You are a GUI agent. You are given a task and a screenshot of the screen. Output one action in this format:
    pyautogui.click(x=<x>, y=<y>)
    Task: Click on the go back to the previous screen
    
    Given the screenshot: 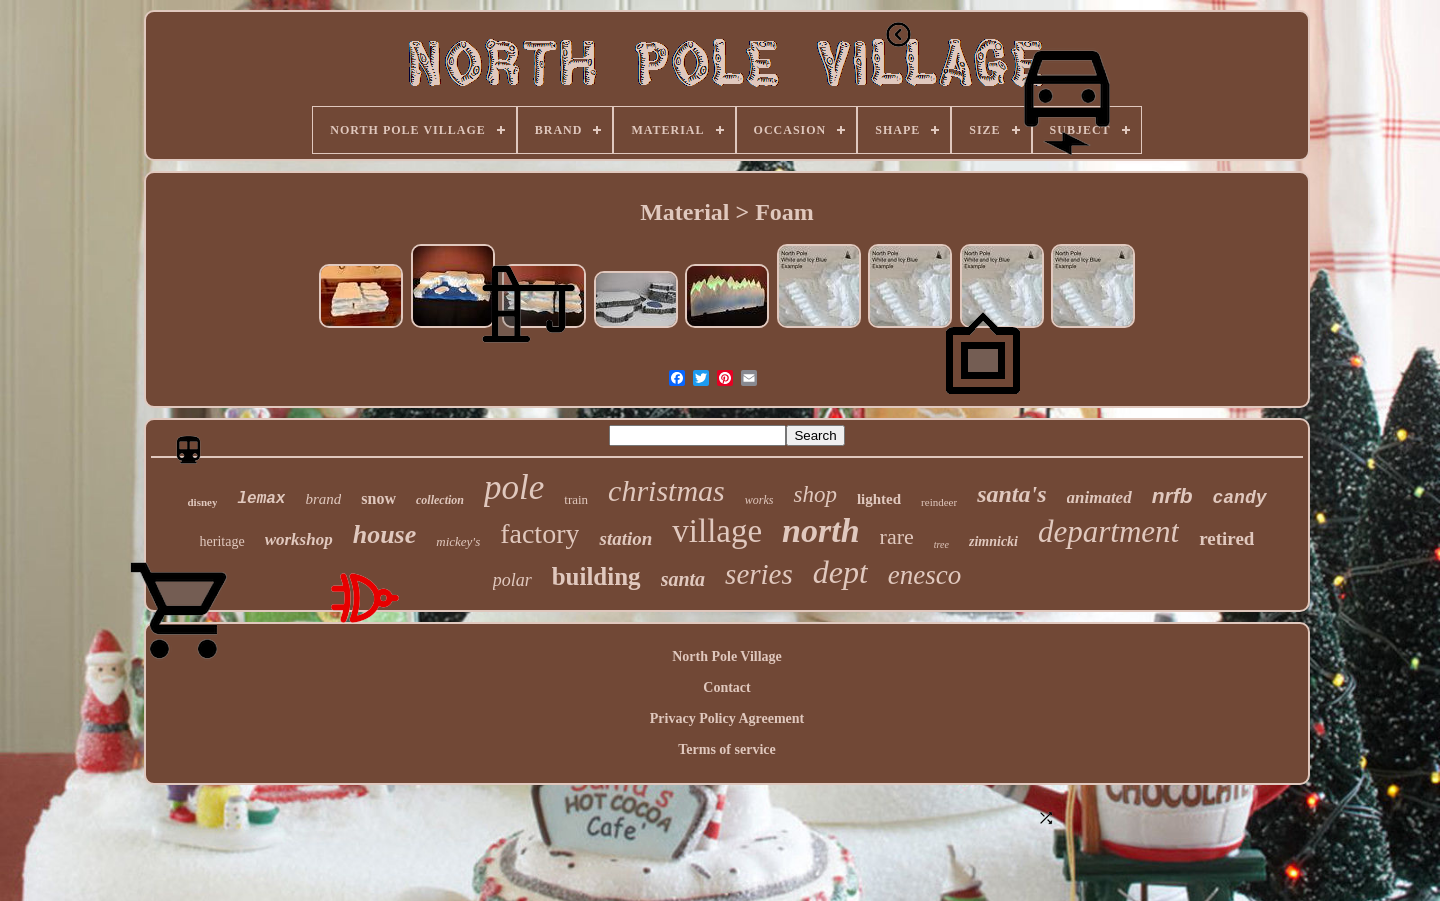 What is the action you would take?
    pyautogui.click(x=898, y=34)
    